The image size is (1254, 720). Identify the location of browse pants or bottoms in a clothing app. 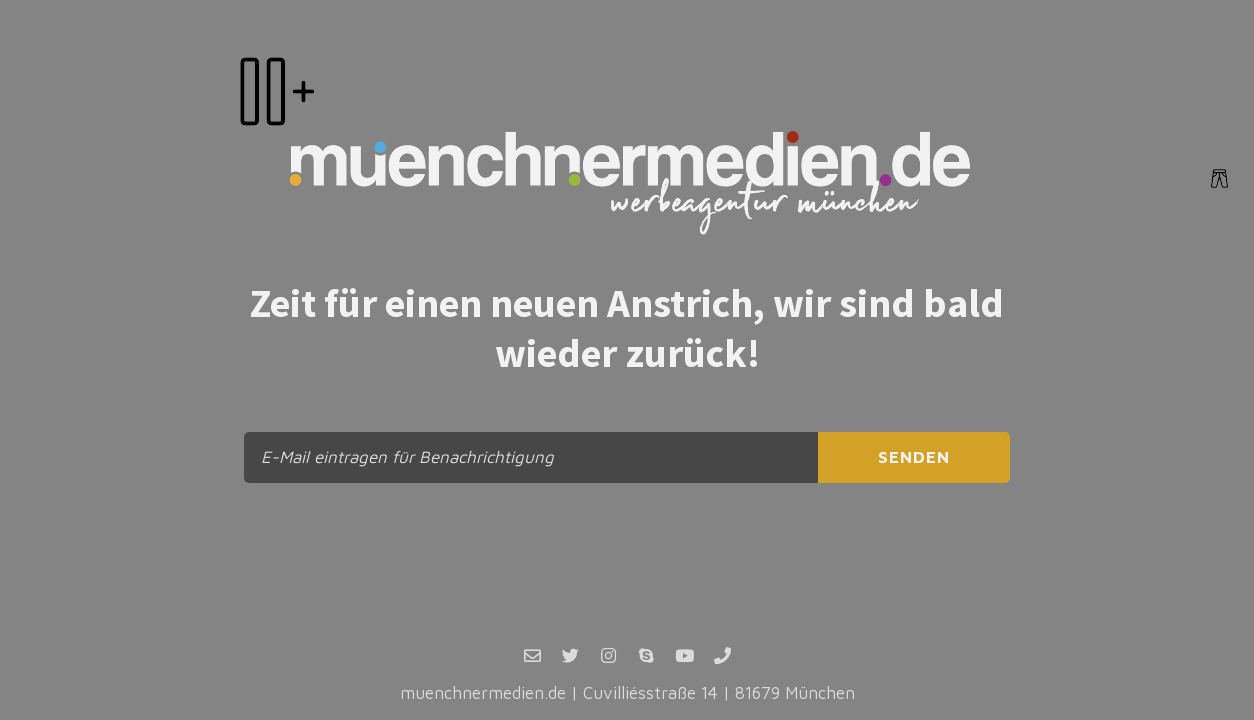
(1219, 178).